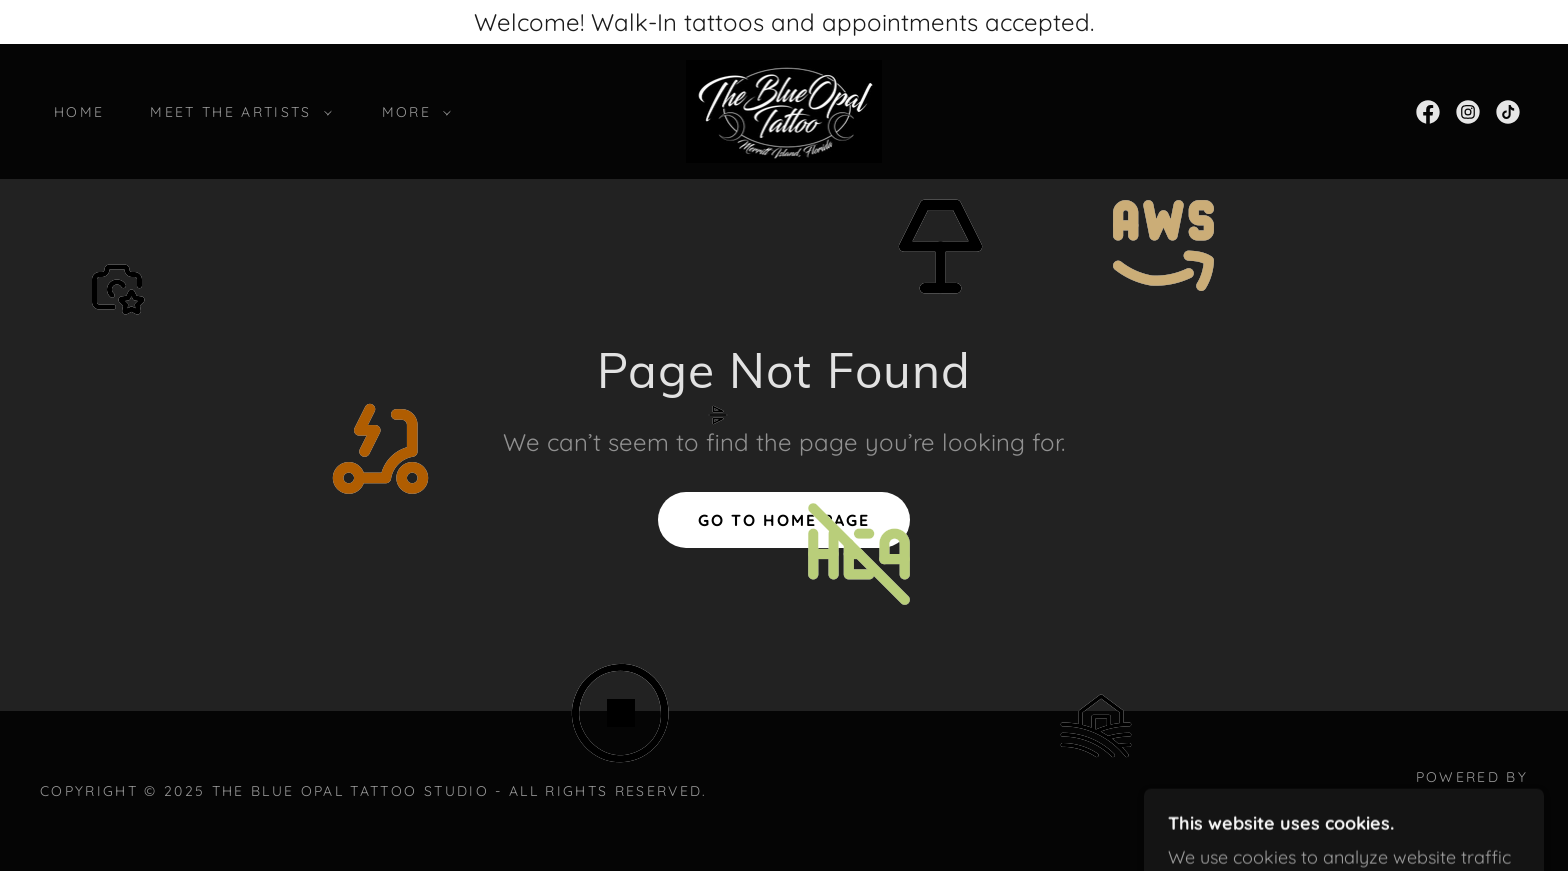 The image size is (1568, 871). What do you see at coordinates (380, 451) in the screenshot?
I see `select electric scooter as transportation mode` at bounding box center [380, 451].